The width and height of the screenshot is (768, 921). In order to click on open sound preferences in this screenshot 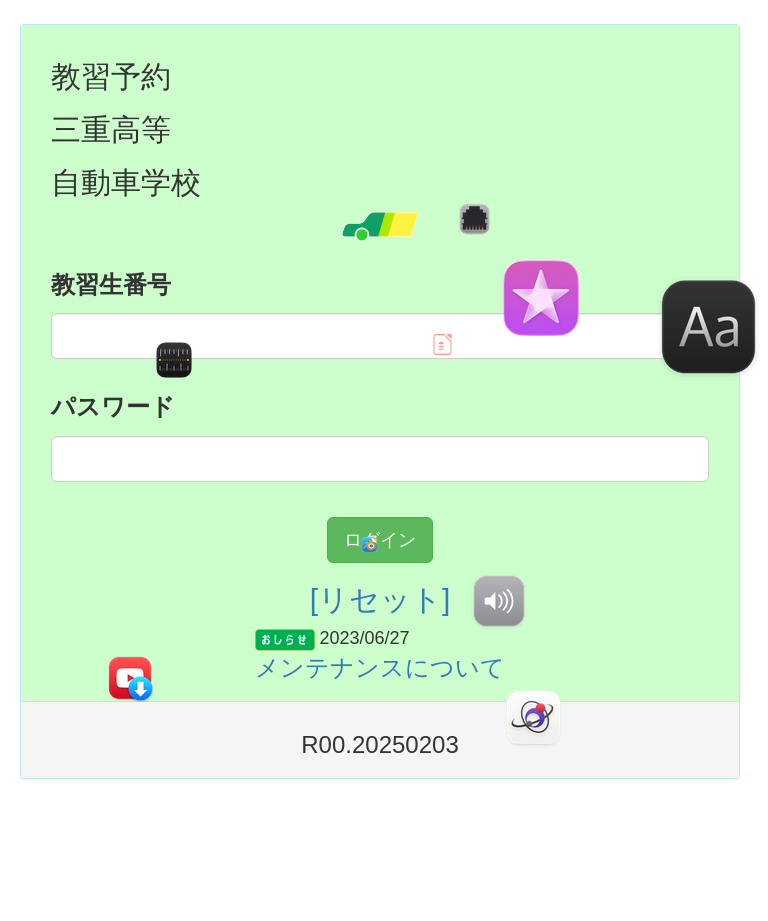, I will do `click(499, 602)`.